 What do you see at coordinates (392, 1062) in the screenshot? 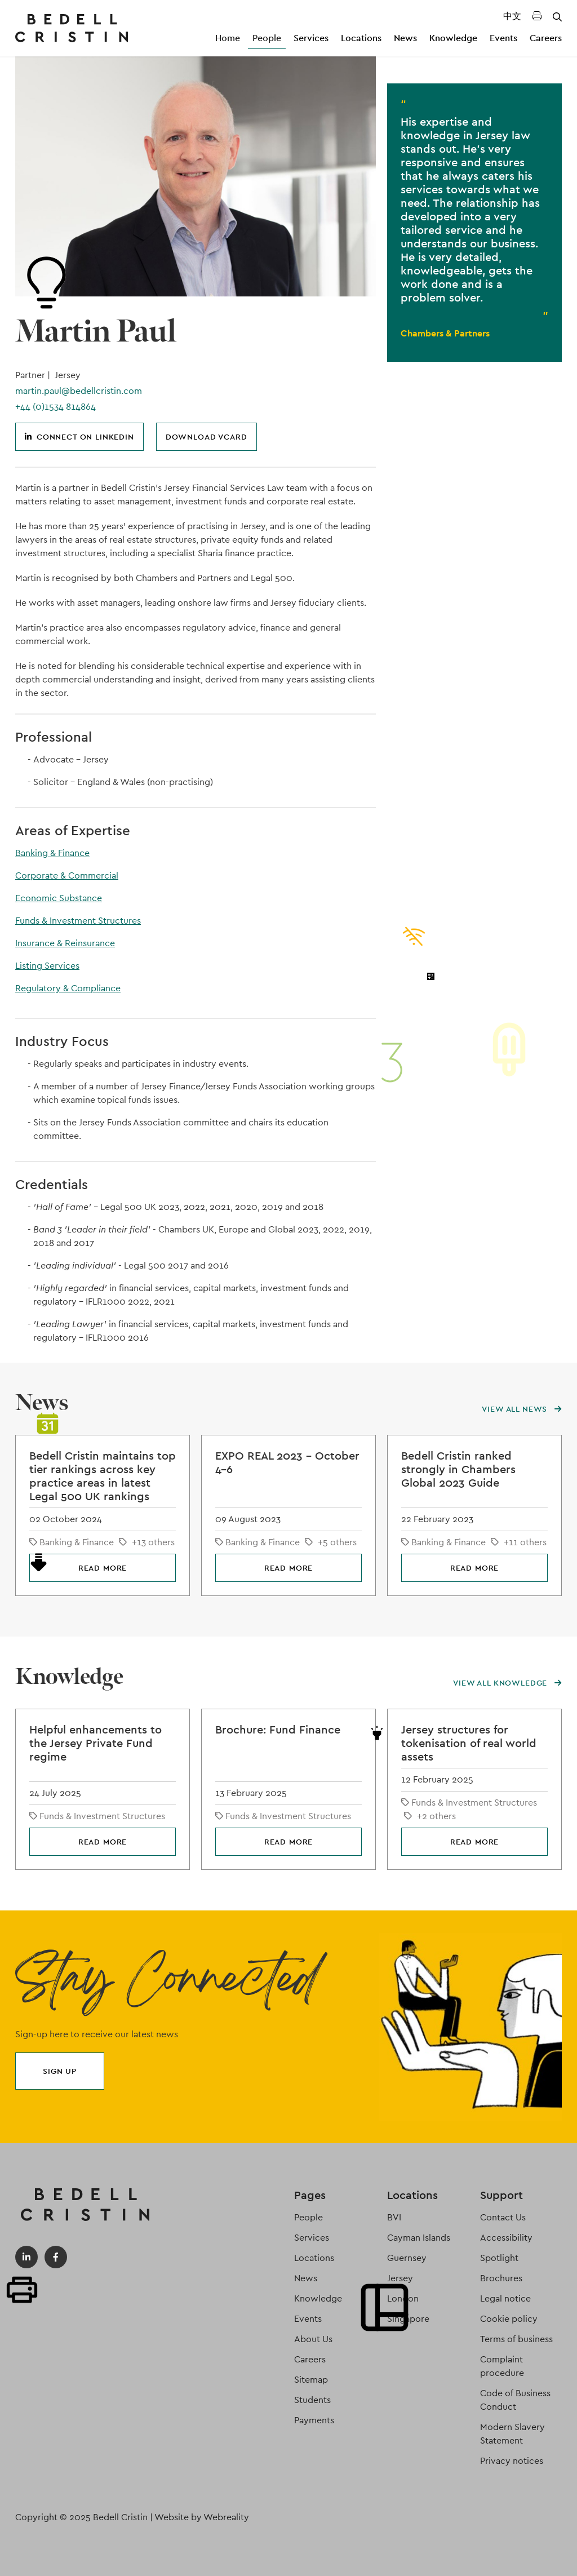
I see `indicates step three in a multi-step process` at bounding box center [392, 1062].